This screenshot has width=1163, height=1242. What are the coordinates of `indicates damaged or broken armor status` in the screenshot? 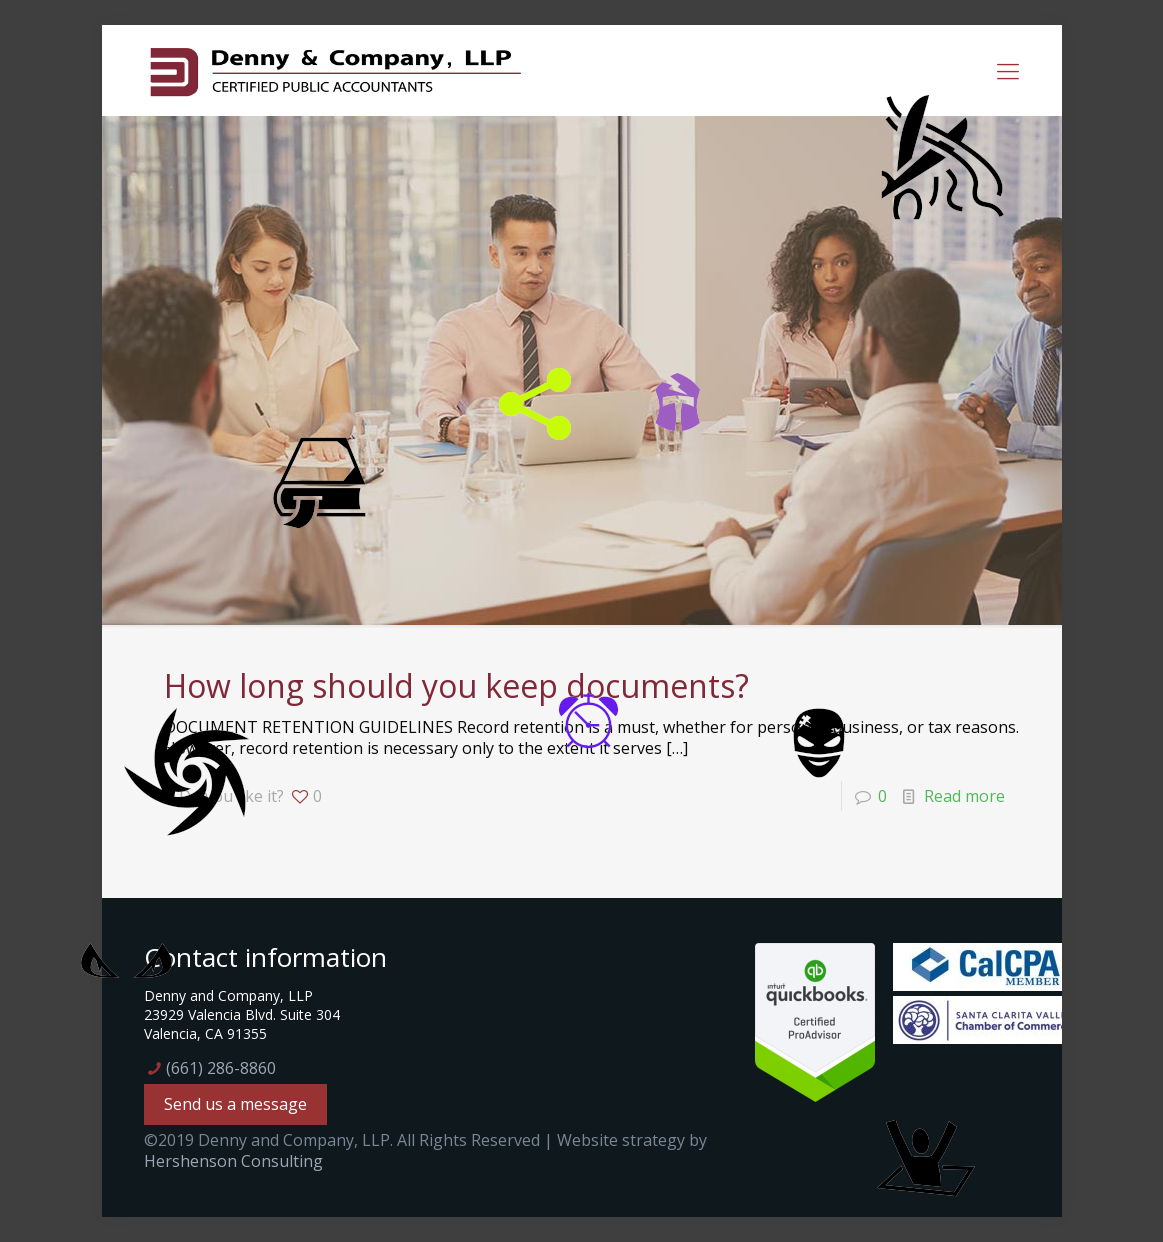 It's located at (677, 402).